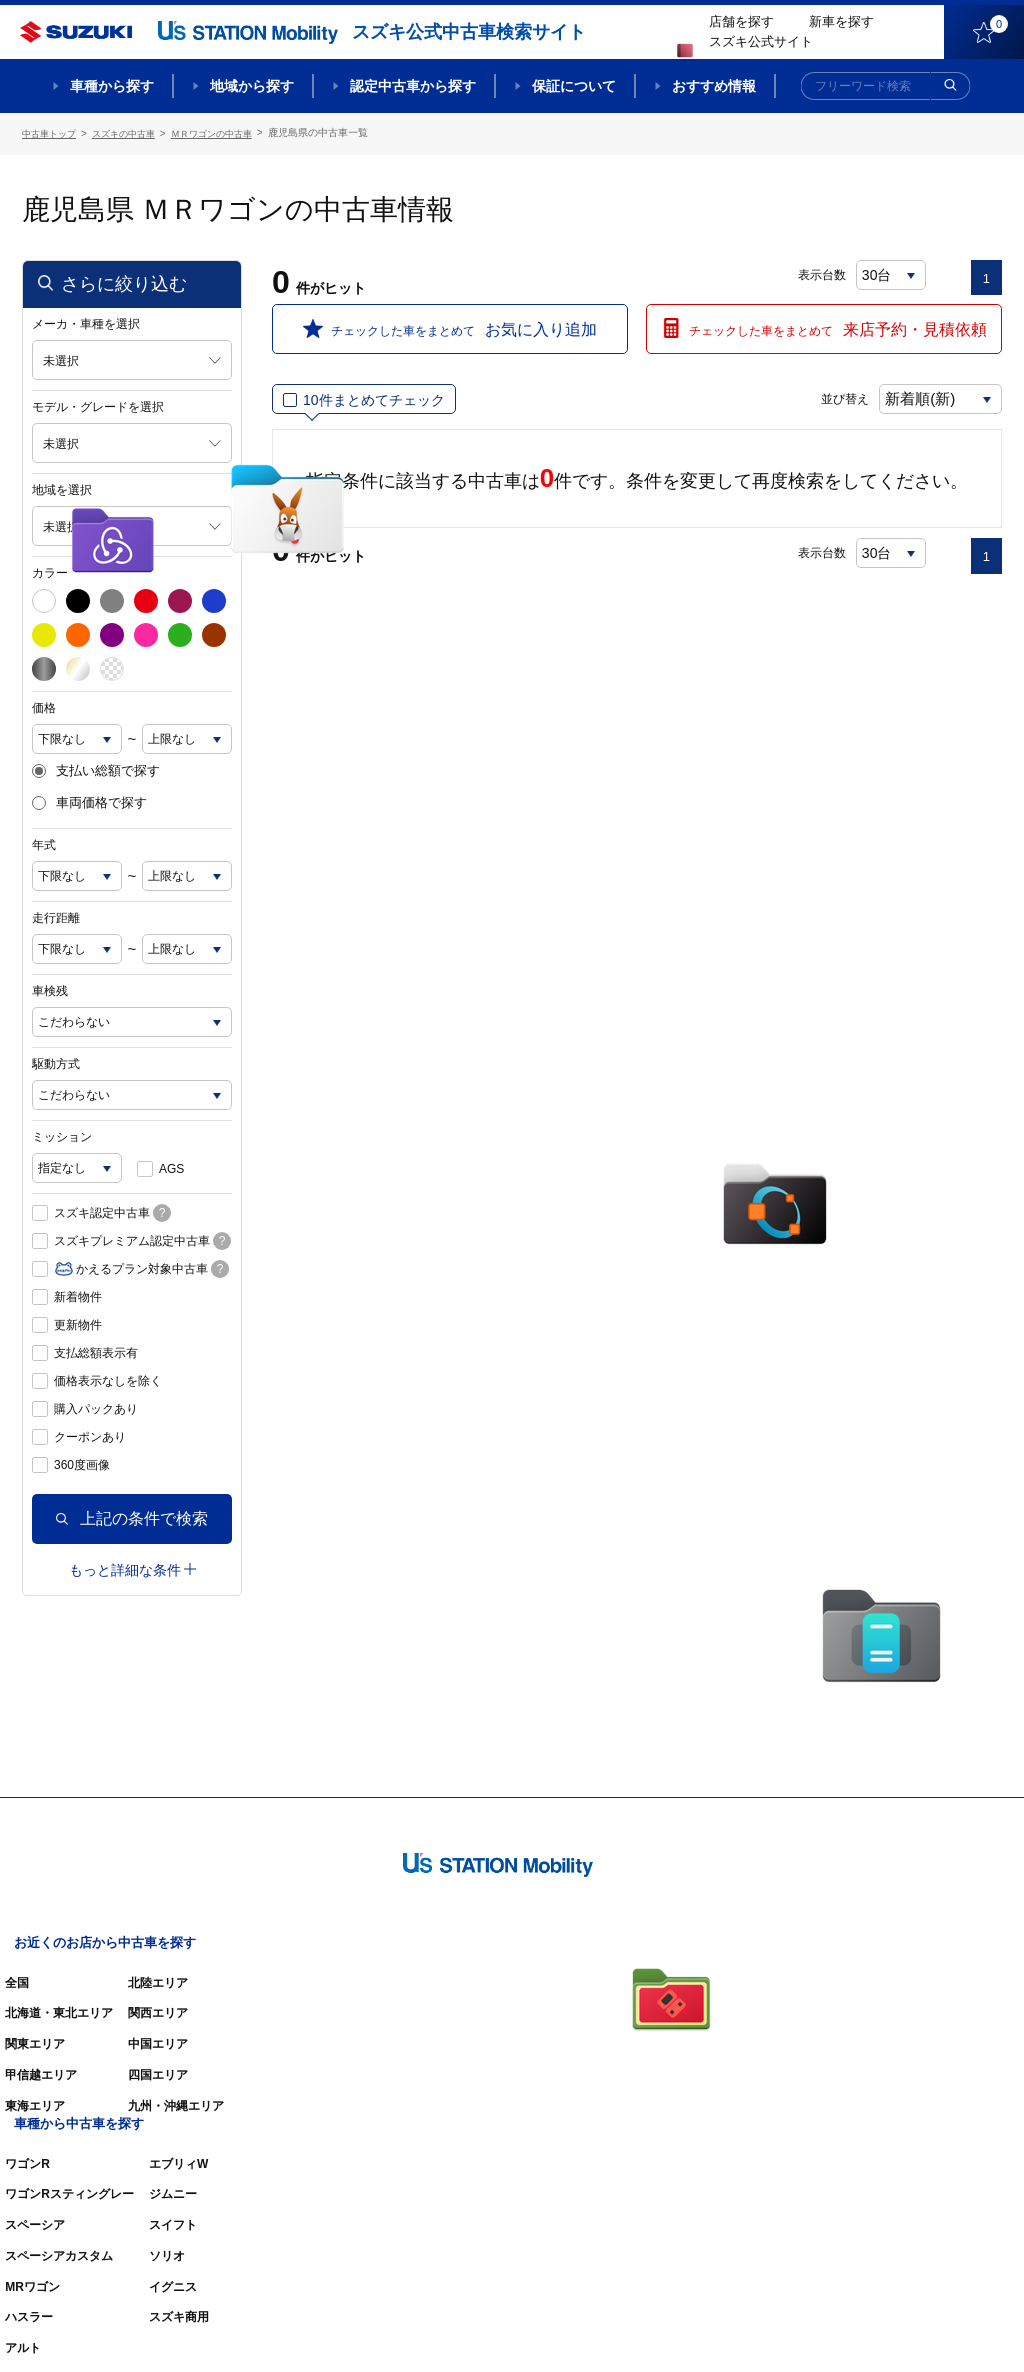 This screenshot has height=2372, width=1024. Describe the element at coordinates (685, 50) in the screenshot. I see `access desktop folder contents` at that location.